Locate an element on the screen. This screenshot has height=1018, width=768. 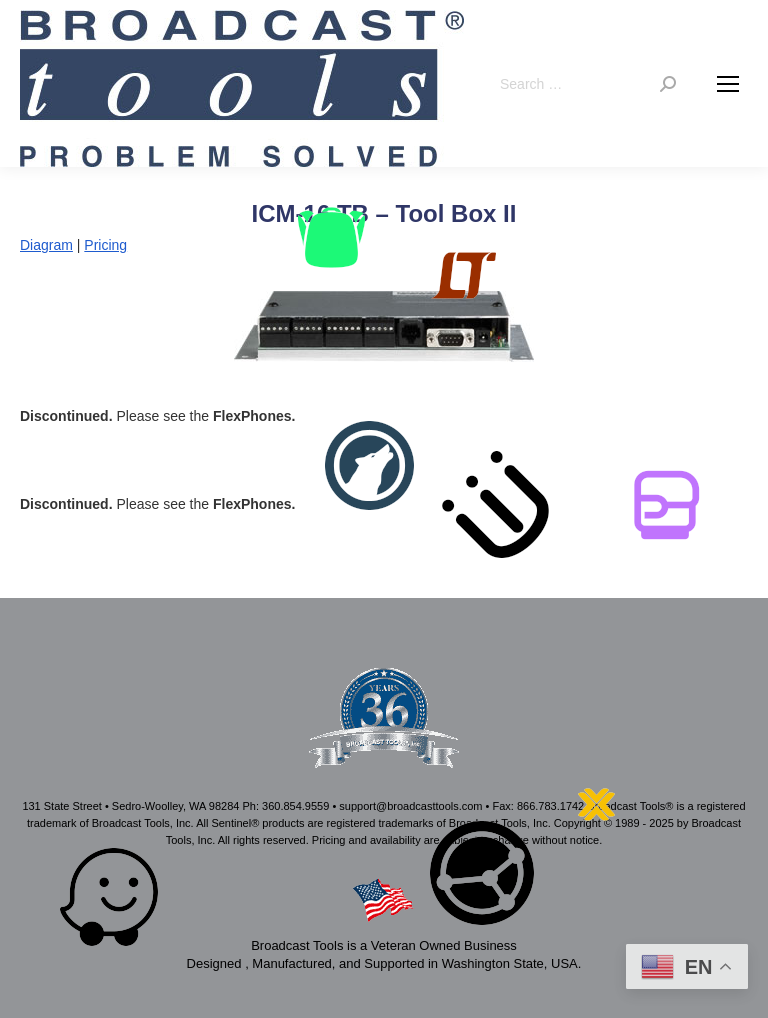
open Waze navigation app is located at coordinates (109, 897).